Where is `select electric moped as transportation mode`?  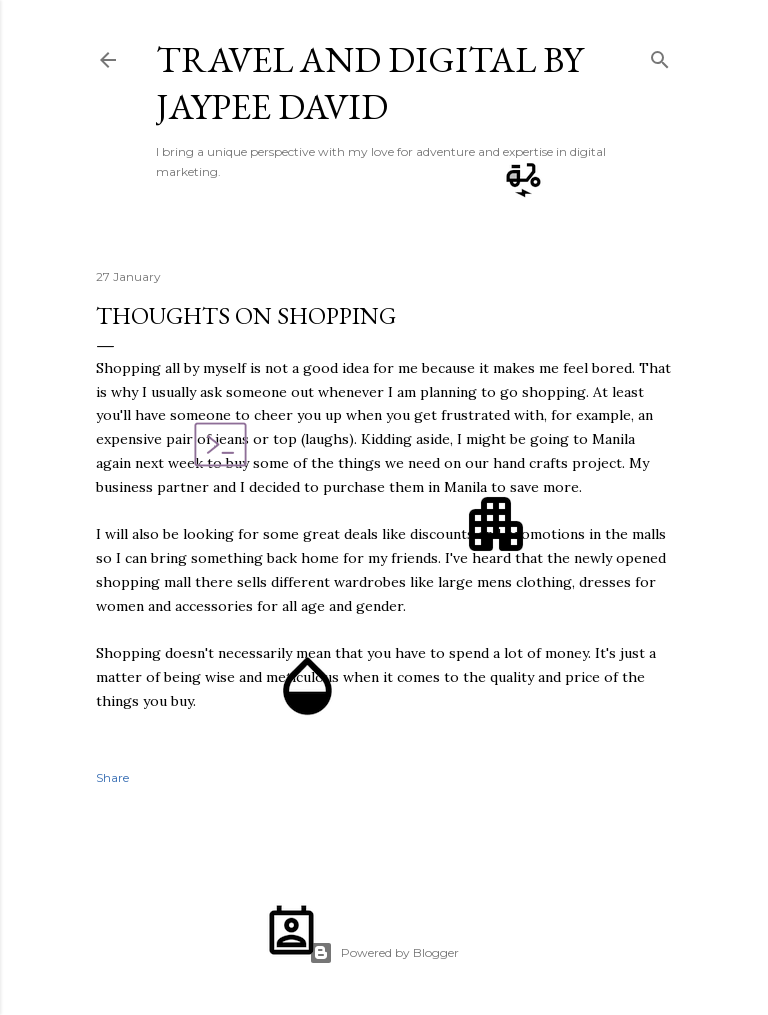 select electric moped as transportation mode is located at coordinates (523, 178).